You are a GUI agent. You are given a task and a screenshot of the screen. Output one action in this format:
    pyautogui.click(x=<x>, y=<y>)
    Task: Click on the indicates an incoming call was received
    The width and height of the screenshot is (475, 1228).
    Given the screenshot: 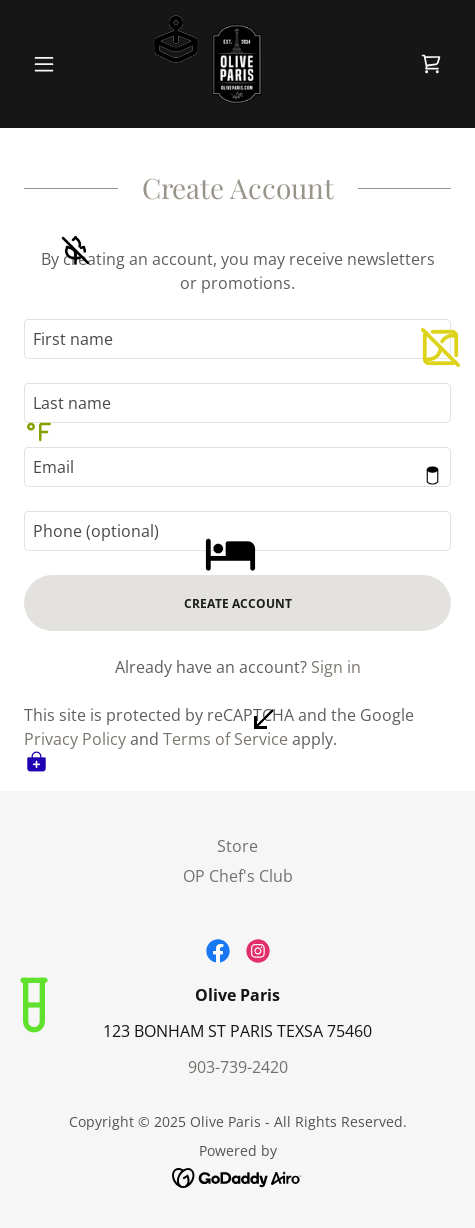 What is the action you would take?
    pyautogui.click(x=263, y=719)
    